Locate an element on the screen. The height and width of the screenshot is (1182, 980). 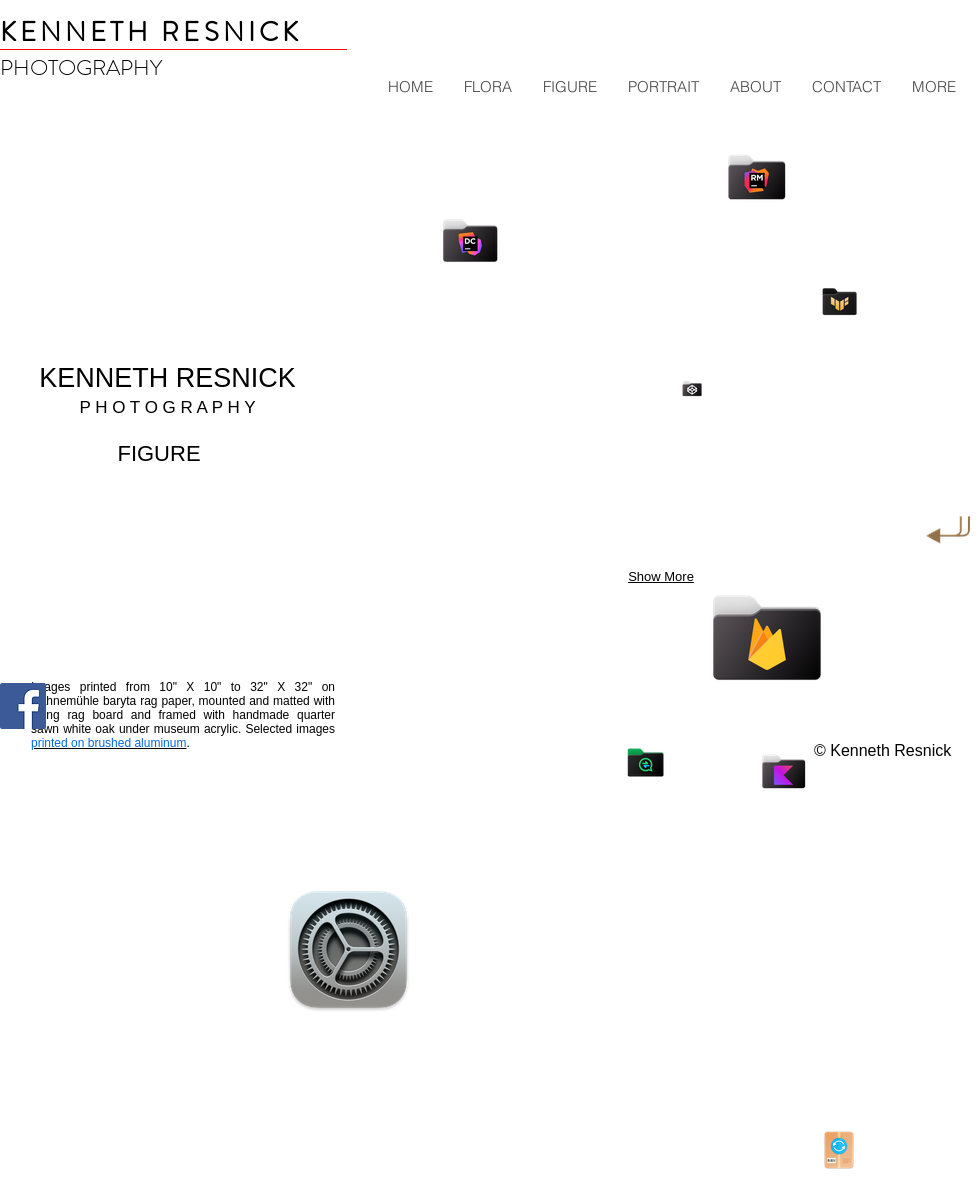
open firebase project folder is located at coordinates (766, 640).